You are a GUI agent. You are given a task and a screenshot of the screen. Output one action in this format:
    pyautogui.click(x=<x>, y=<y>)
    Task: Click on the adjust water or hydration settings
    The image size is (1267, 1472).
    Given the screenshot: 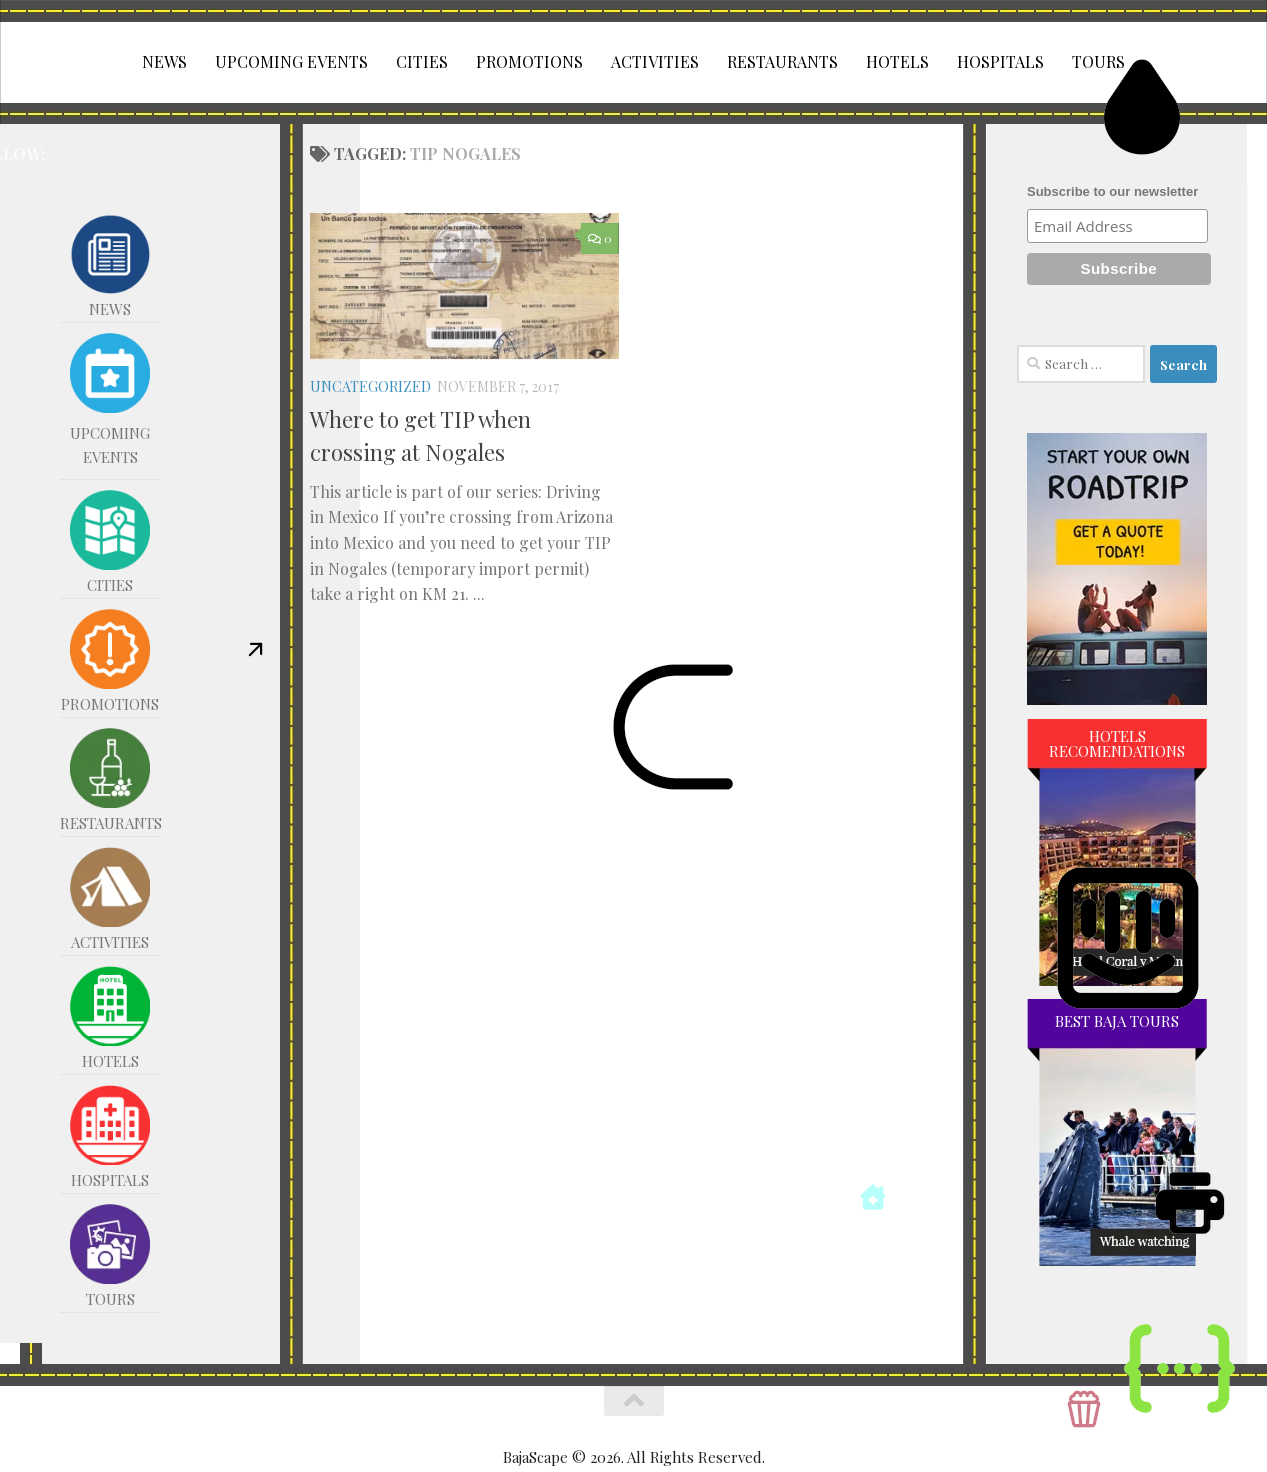 What is the action you would take?
    pyautogui.click(x=1142, y=107)
    